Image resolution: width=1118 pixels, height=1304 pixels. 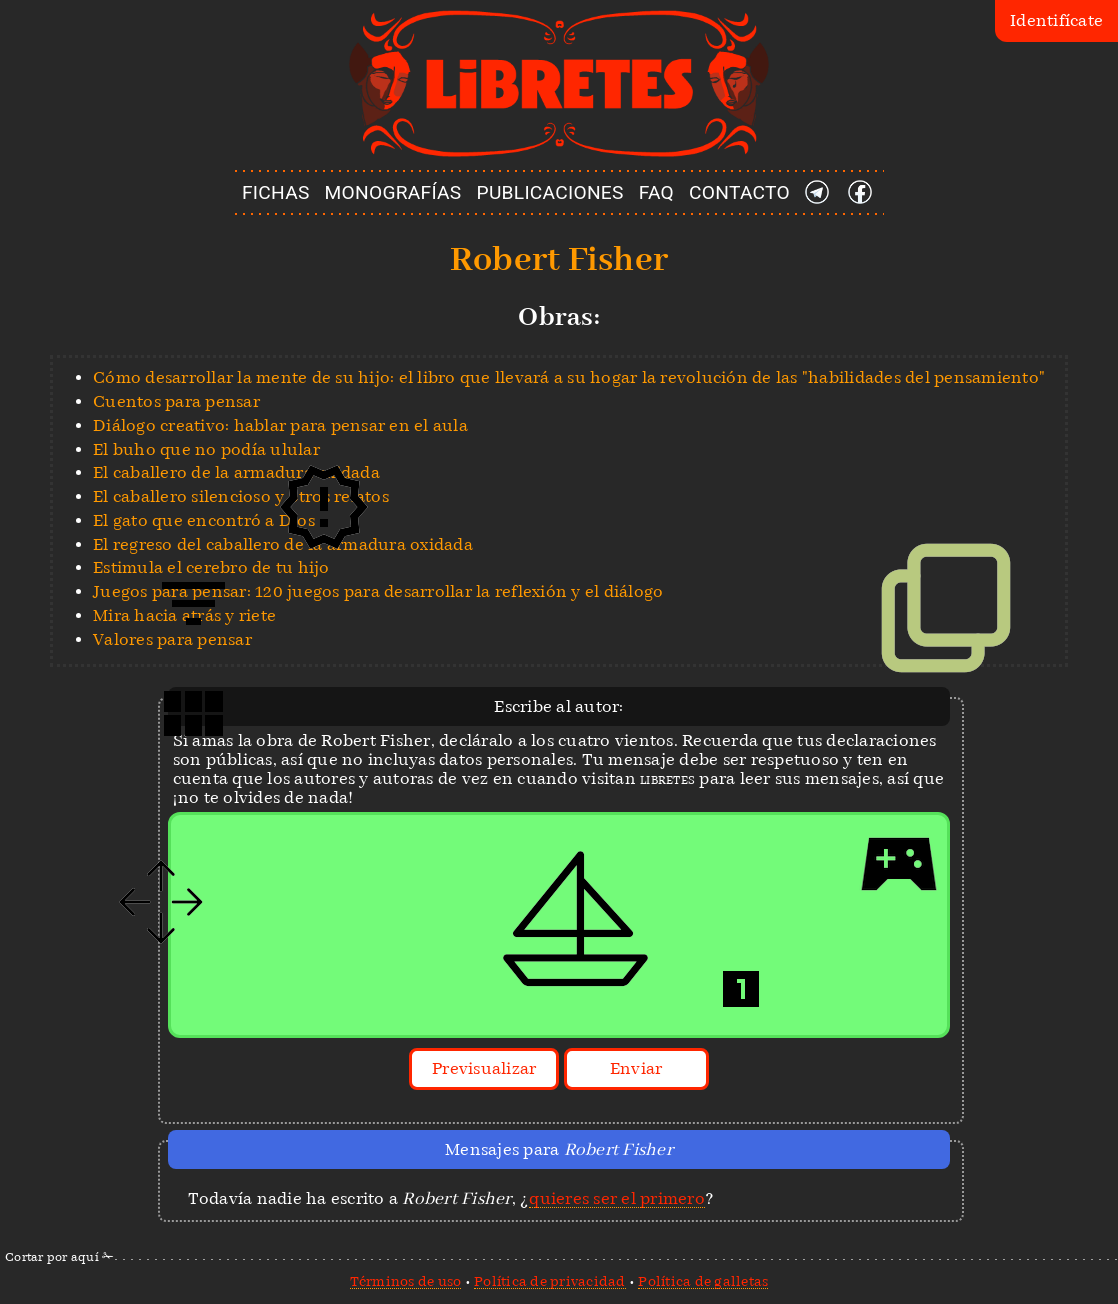 What do you see at coordinates (575, 928) in the screenshot?
I see `access sailing or boating features` at bounding box center [575, 928].